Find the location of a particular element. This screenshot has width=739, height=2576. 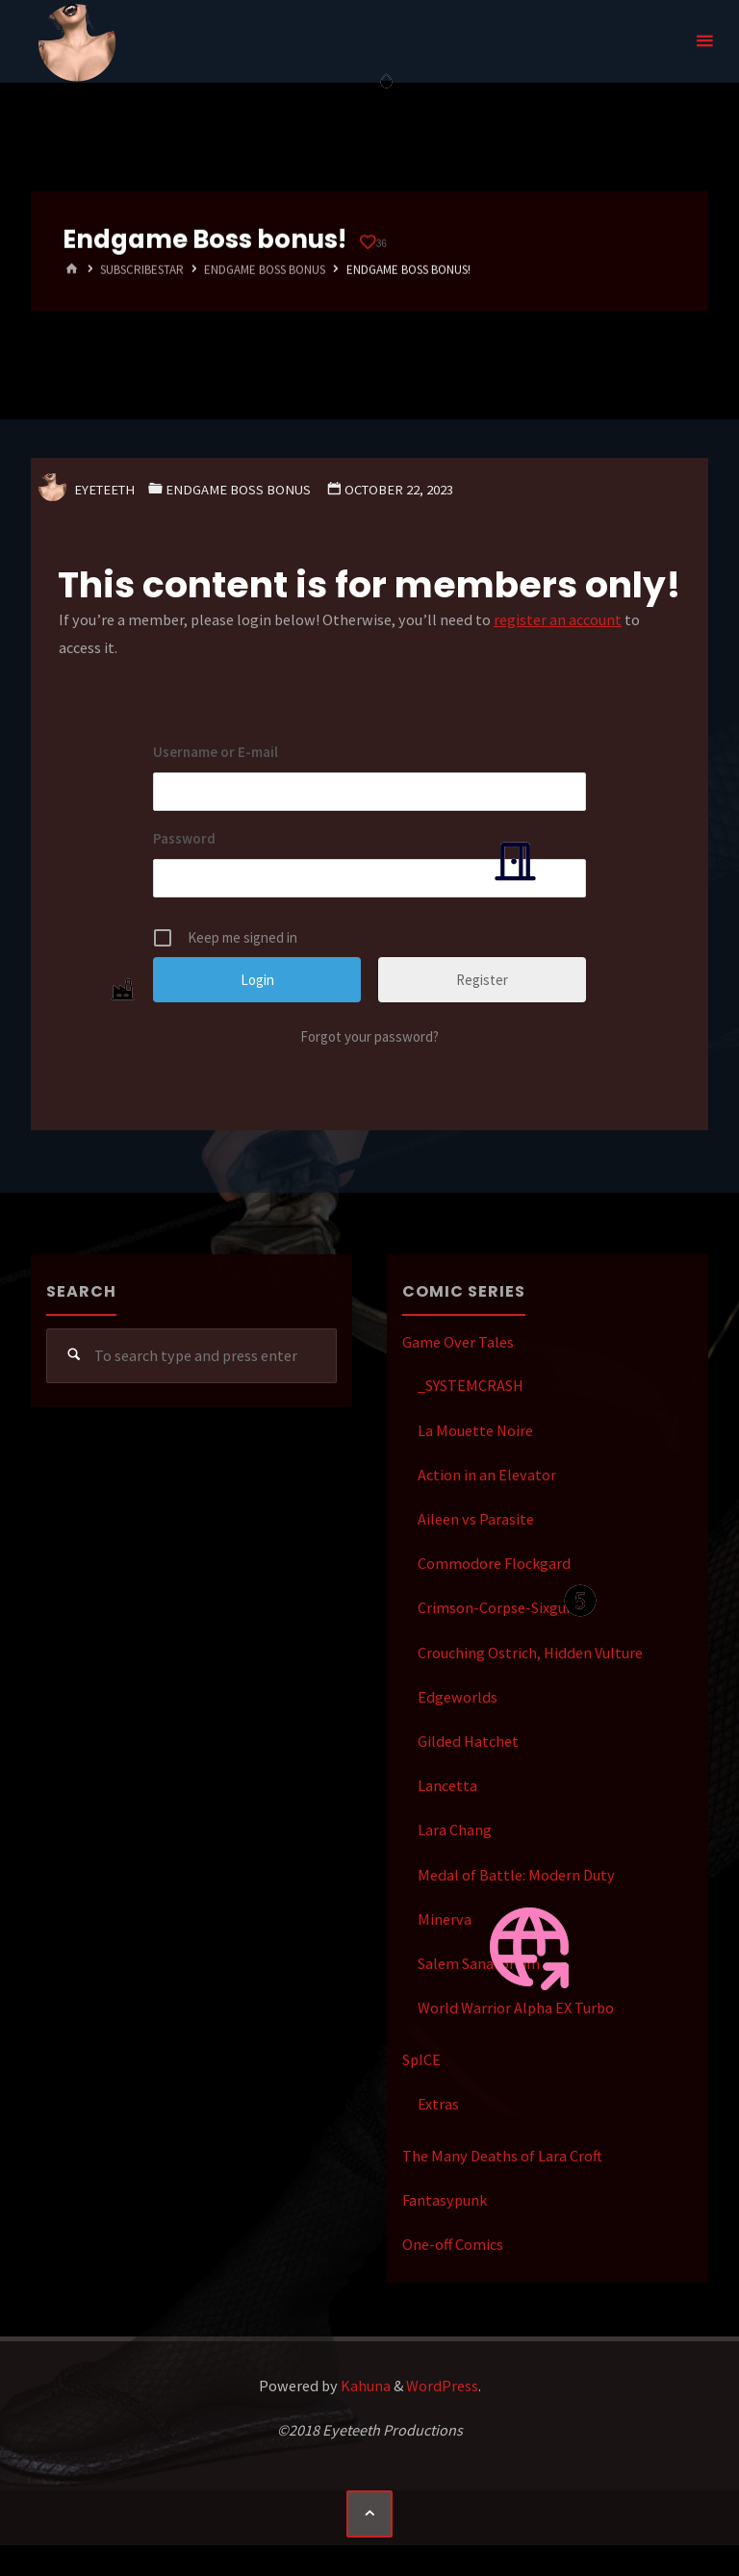

log out or exit the application is located at coordinates (515, 861).